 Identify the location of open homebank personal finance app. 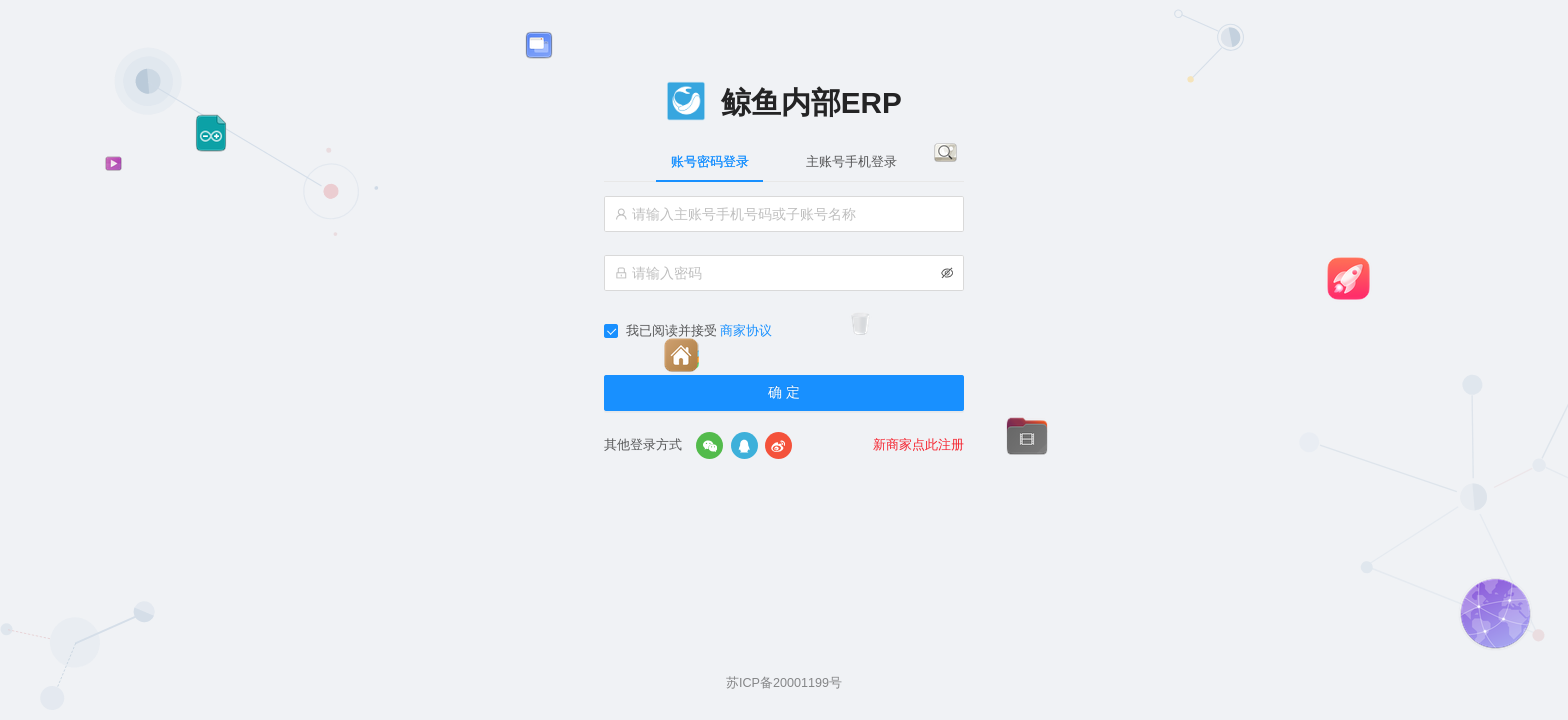
(681, 355).